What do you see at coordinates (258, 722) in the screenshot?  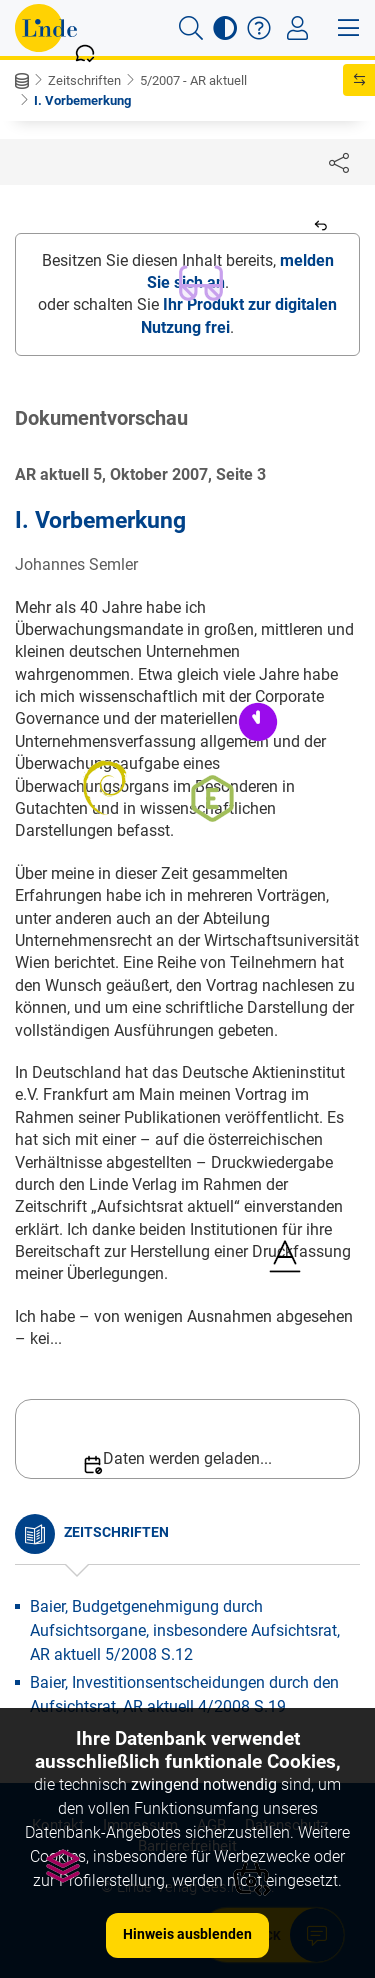 I see `indicates time at 11 o'clock` at bounding box center [258, 722].